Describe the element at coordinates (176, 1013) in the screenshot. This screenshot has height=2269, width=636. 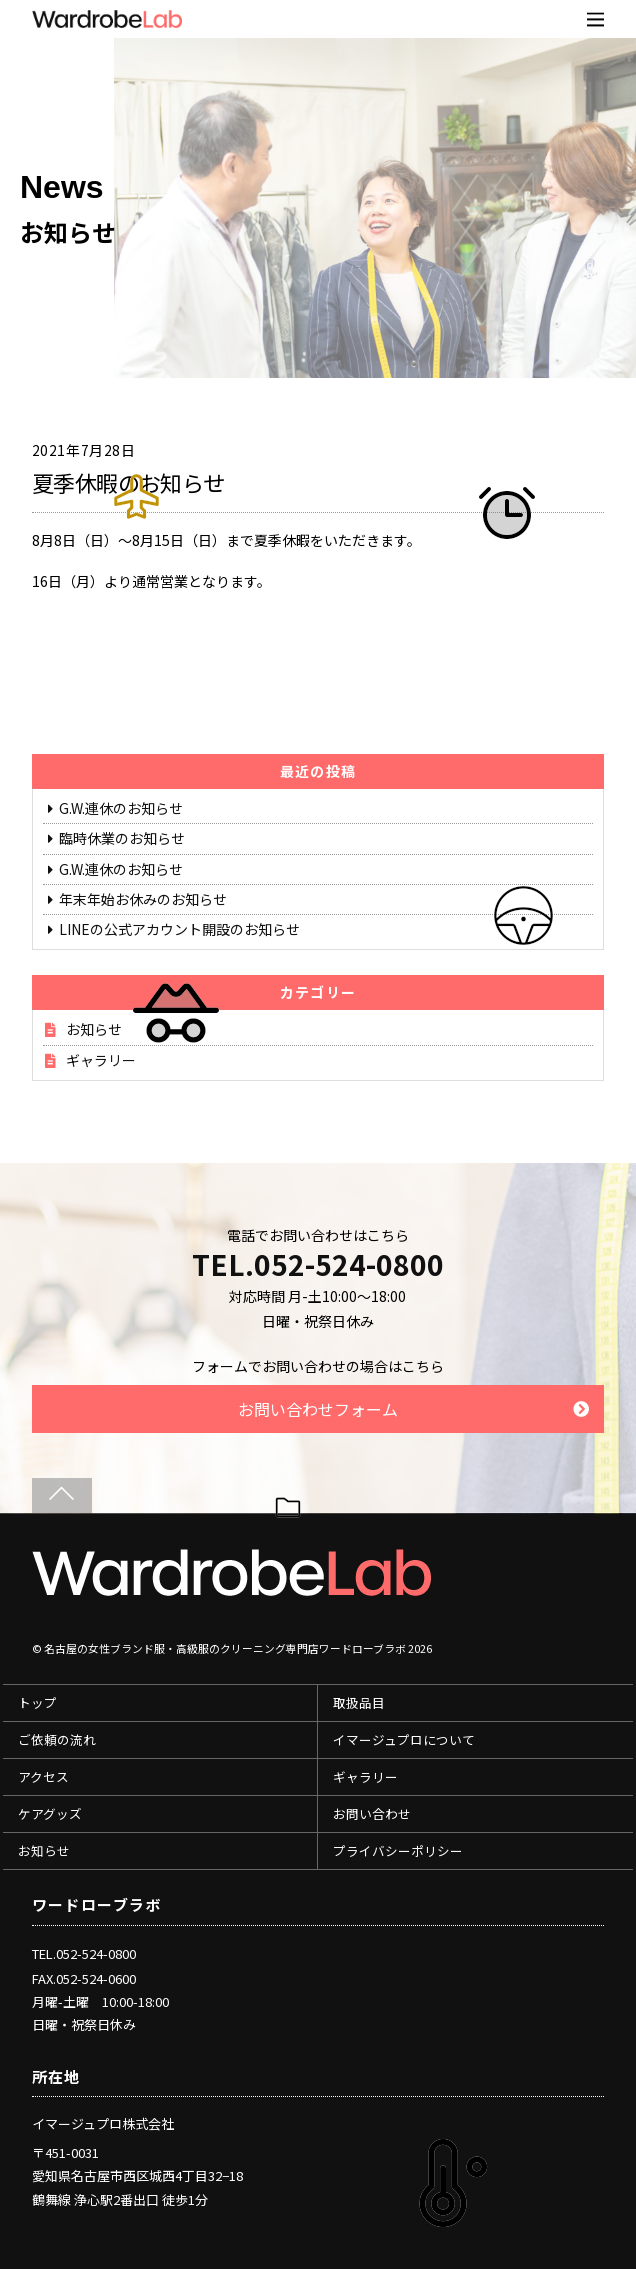
I see `enable incognito or private browsing mode` at that location.